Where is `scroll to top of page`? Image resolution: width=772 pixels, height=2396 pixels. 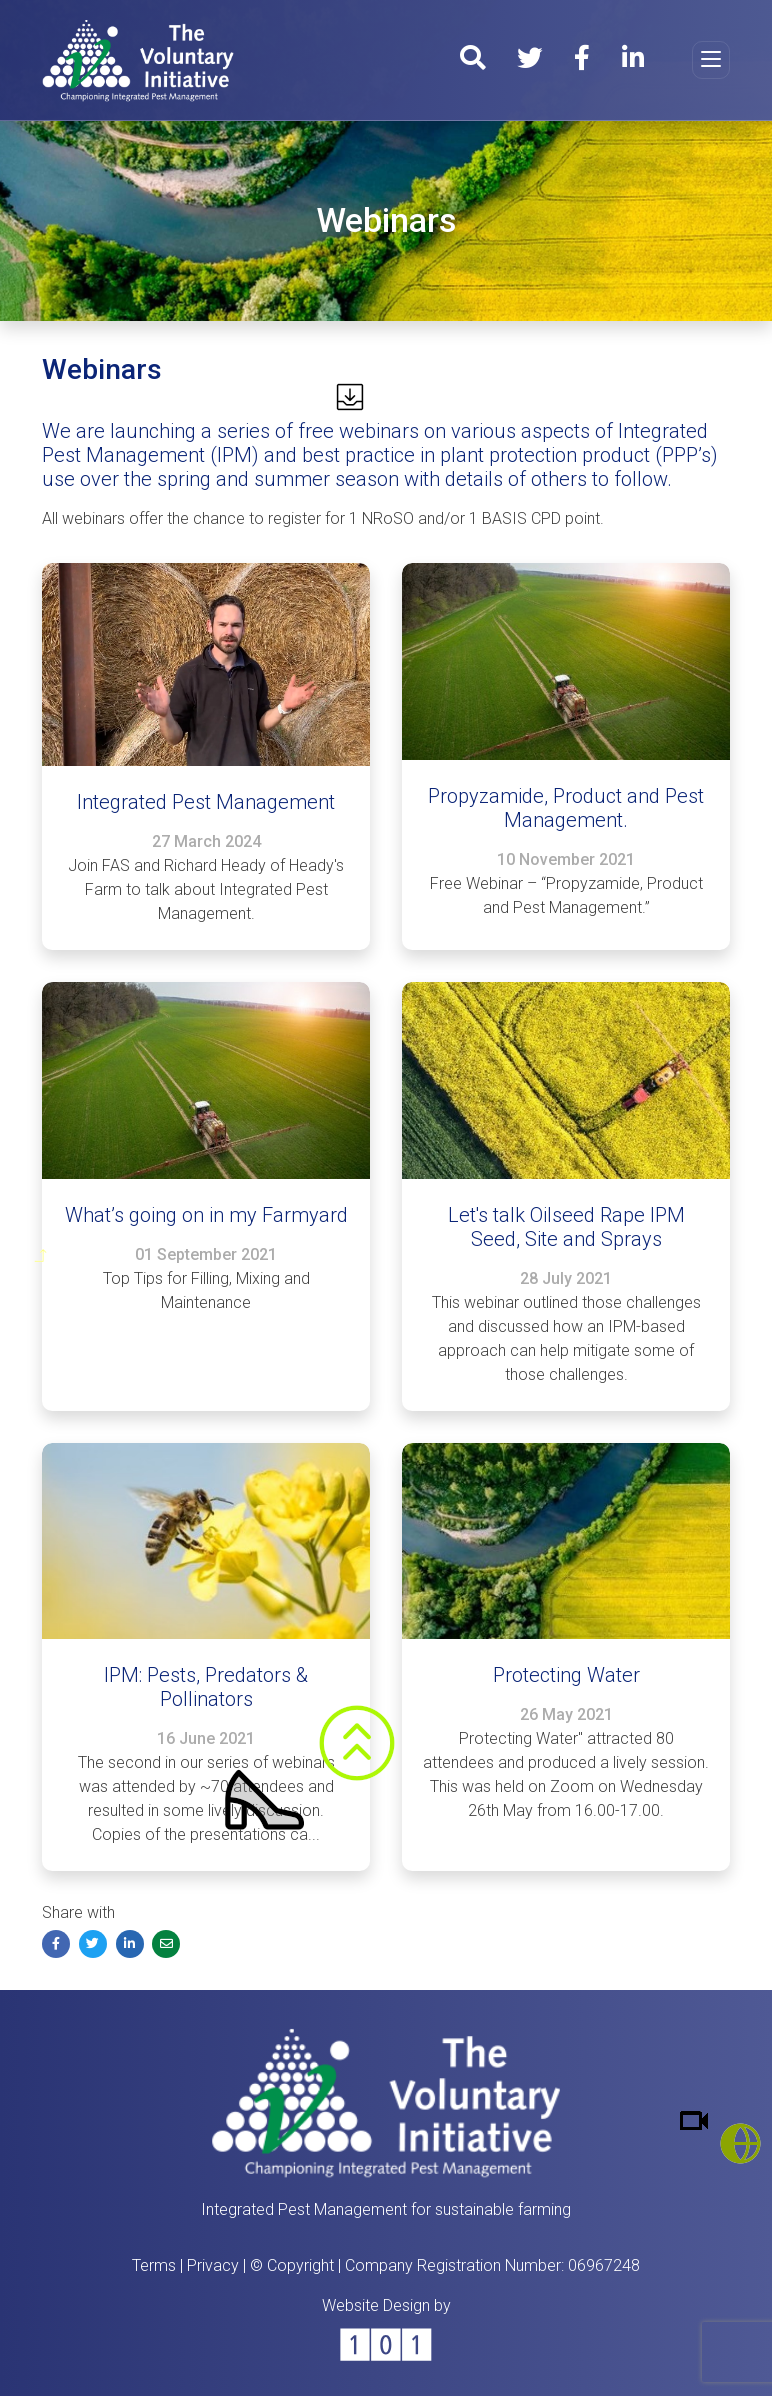
scroll to top of page is located at coordinates (357, 1743).